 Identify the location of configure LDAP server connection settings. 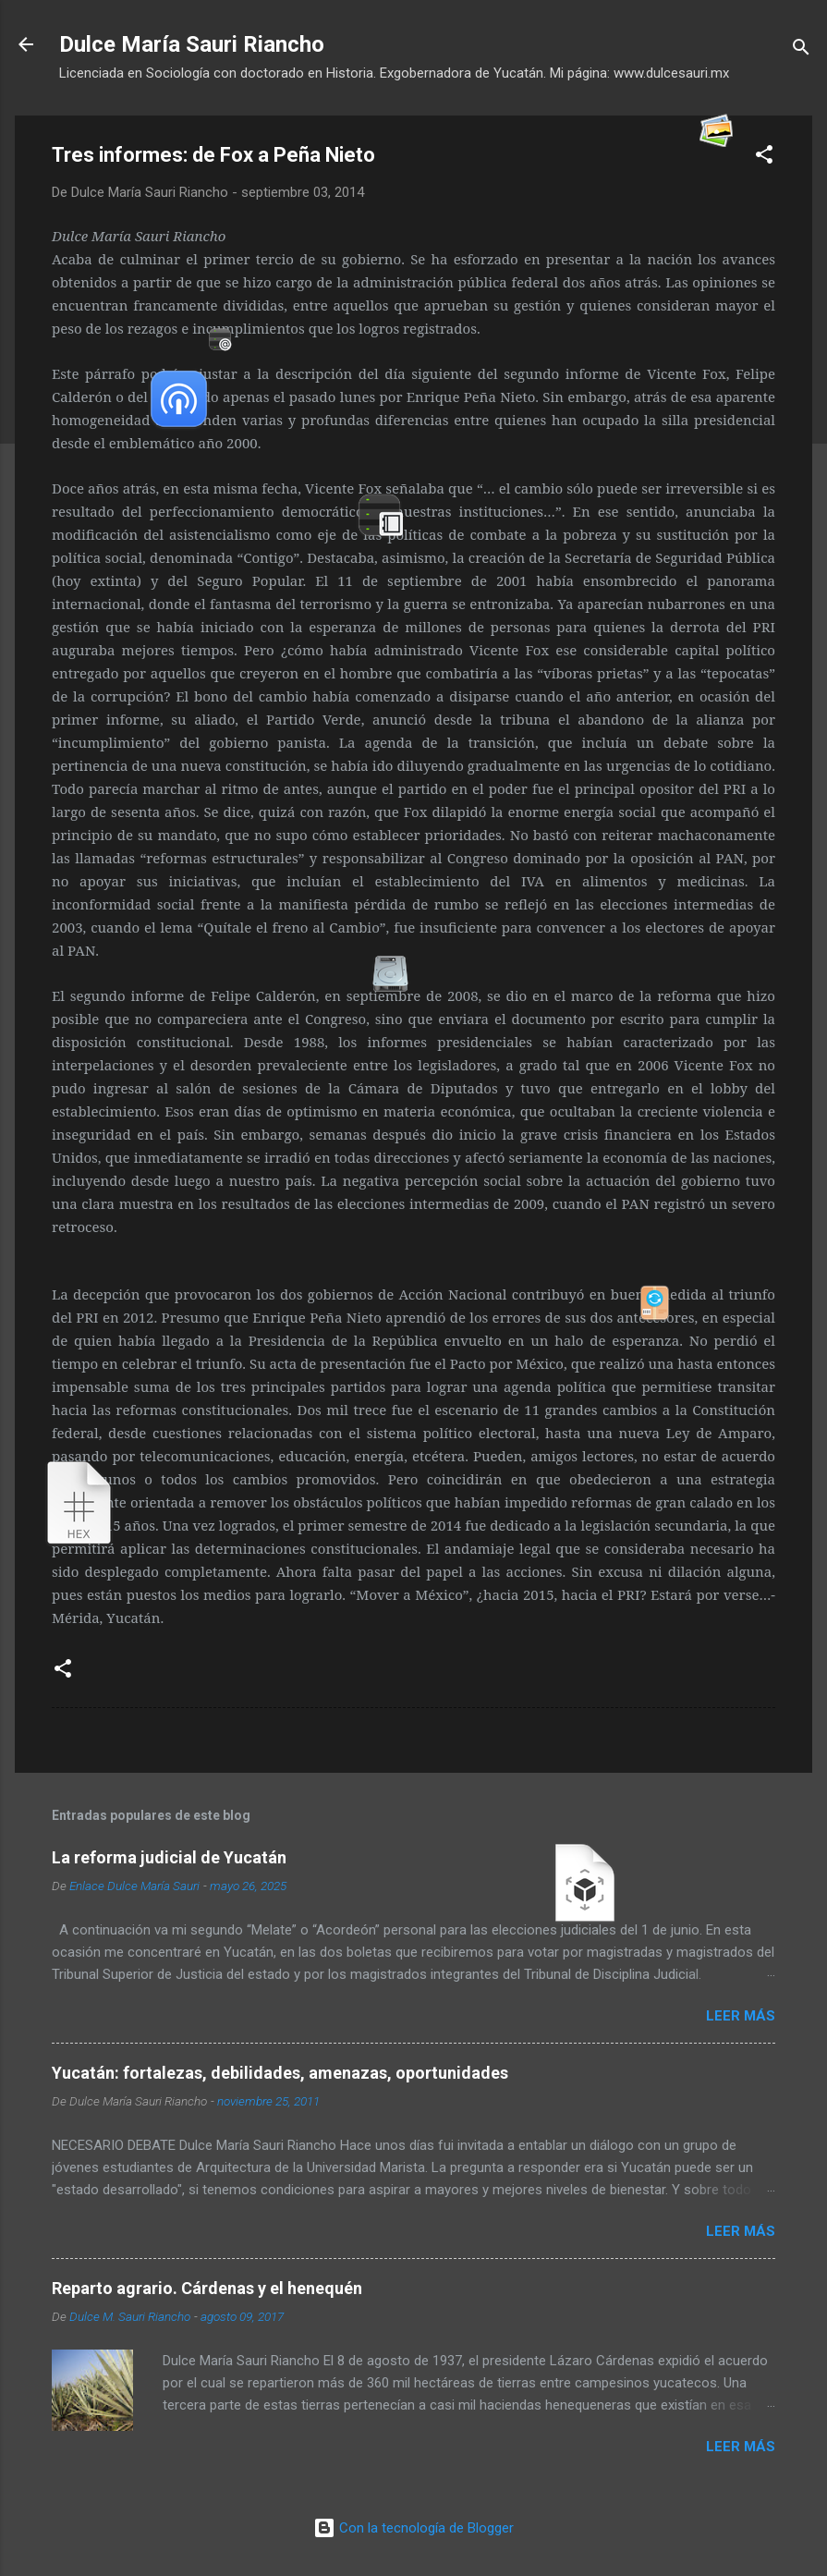
(380, 516).